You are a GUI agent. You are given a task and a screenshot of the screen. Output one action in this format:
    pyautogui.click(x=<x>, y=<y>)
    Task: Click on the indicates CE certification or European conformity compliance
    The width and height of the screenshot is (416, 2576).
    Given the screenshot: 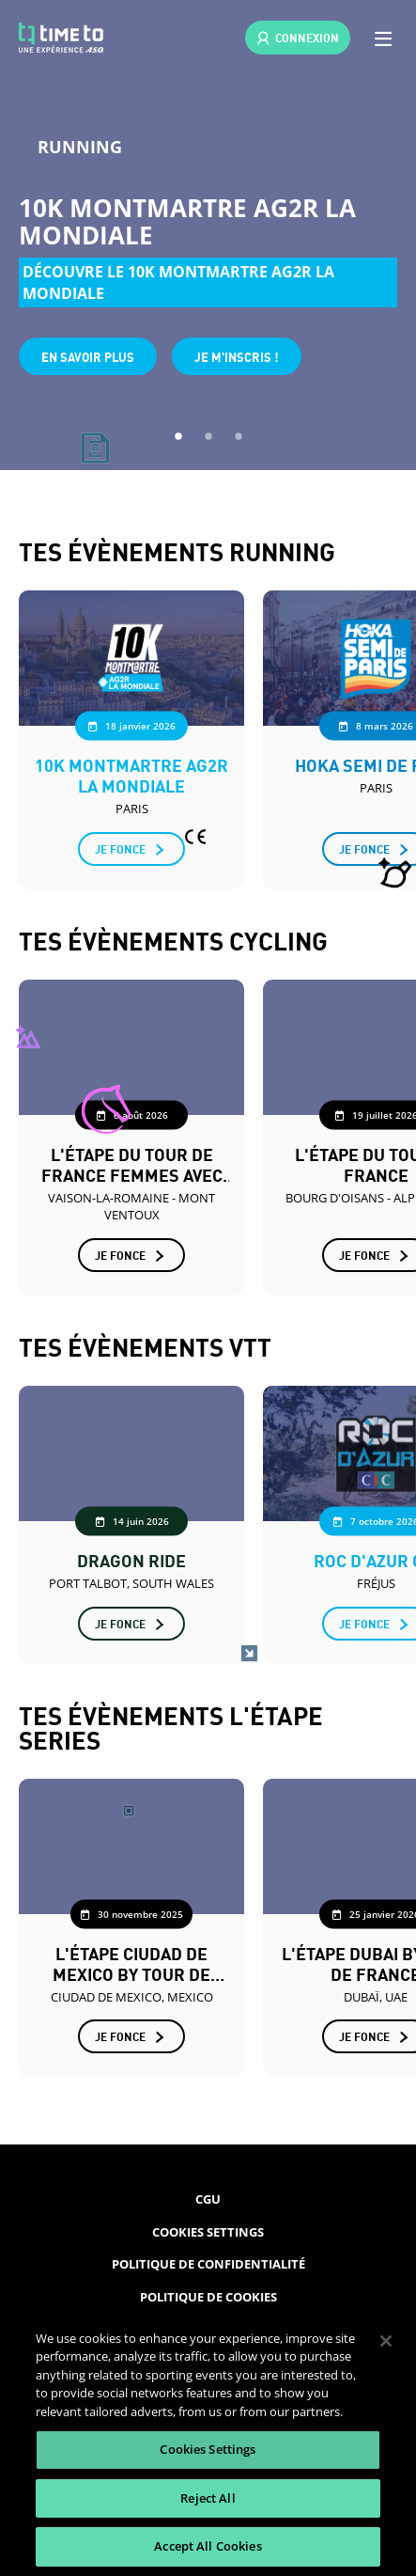 What is the action you would take?
    pyautogui.click(x=195, y=837)
    